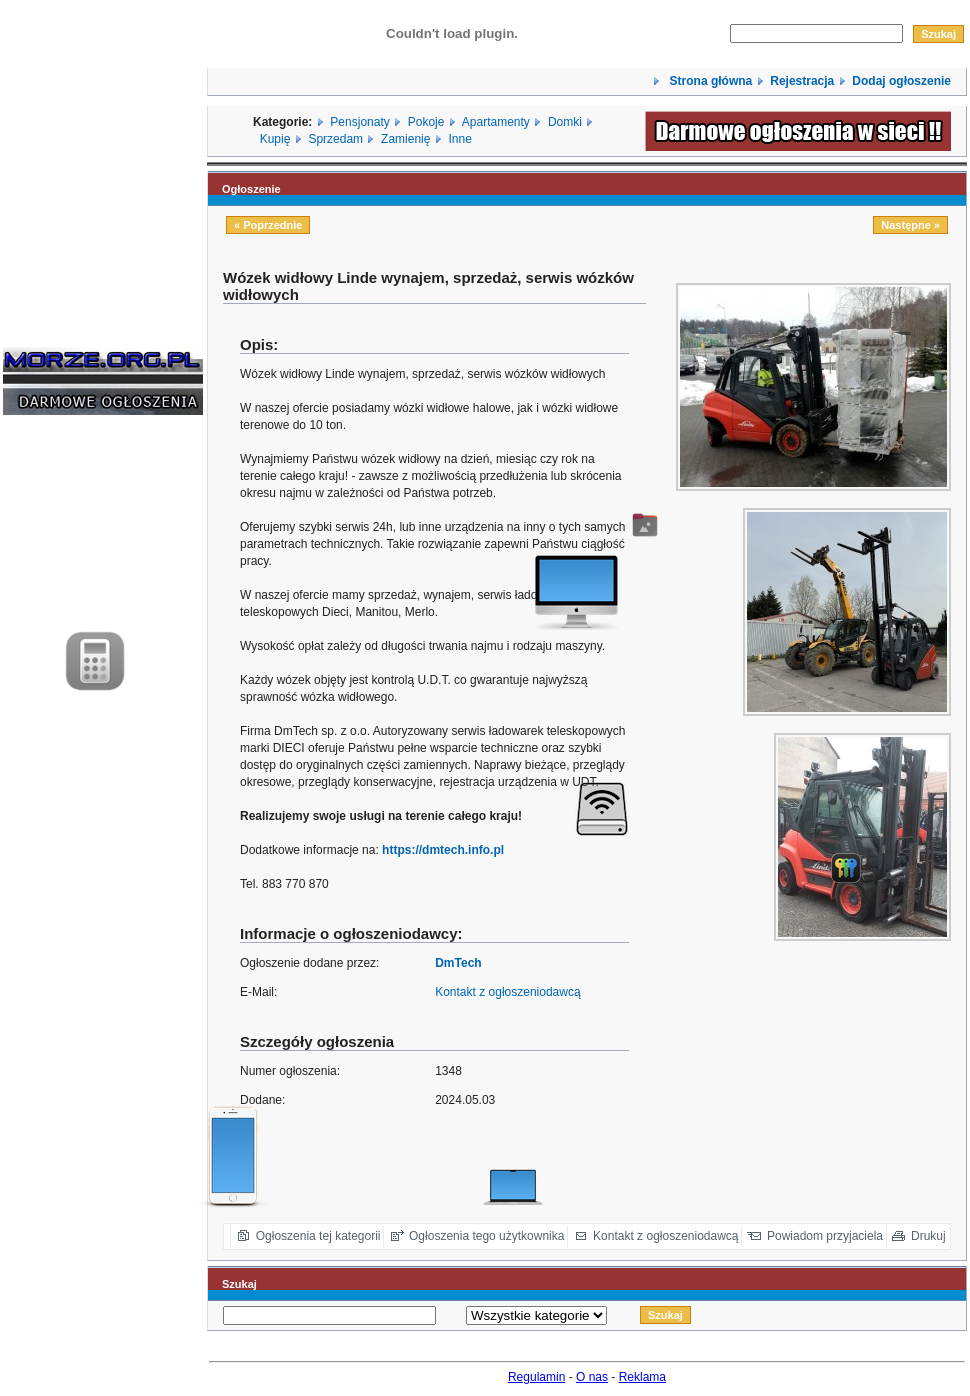 Image resolution: width=970 pixels, height=1396 pixels. What do you see at coordinates (645, 525) in the screenshot?
I see `open your pictures folder` at bounding box center [645, 525].